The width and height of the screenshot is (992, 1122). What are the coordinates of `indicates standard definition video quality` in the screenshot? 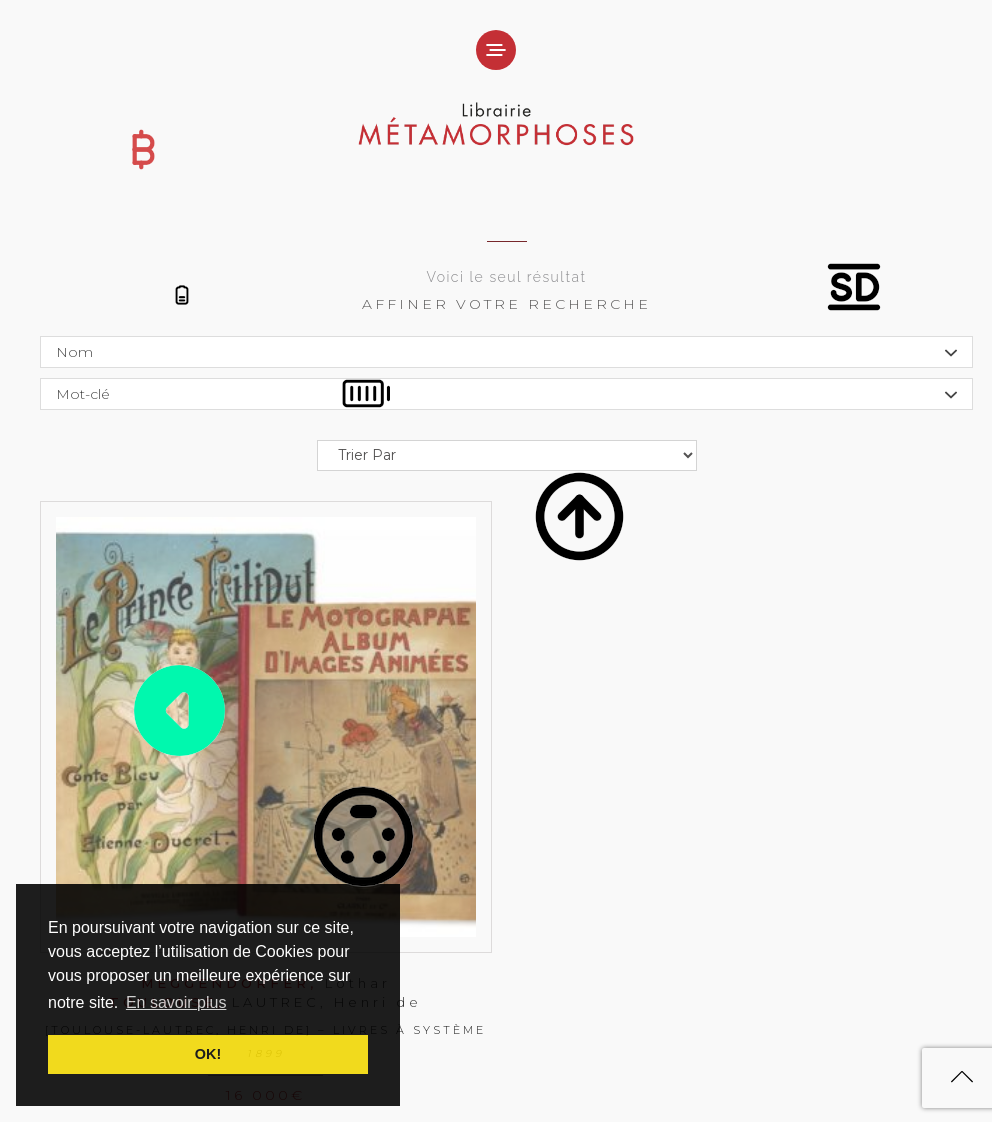 It's located at (854, 287).